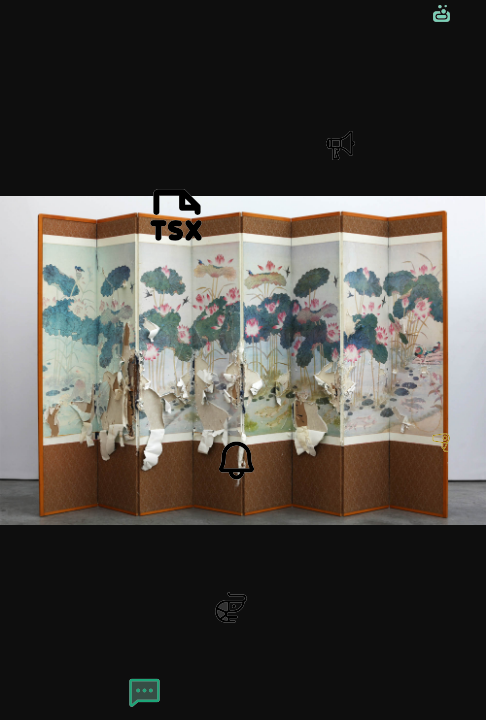 This screenshot has height=720, width=486. What do you see at coordinates (236, 460) in the screenshot?
I see `view notifications` at bounding box center [236, 460].